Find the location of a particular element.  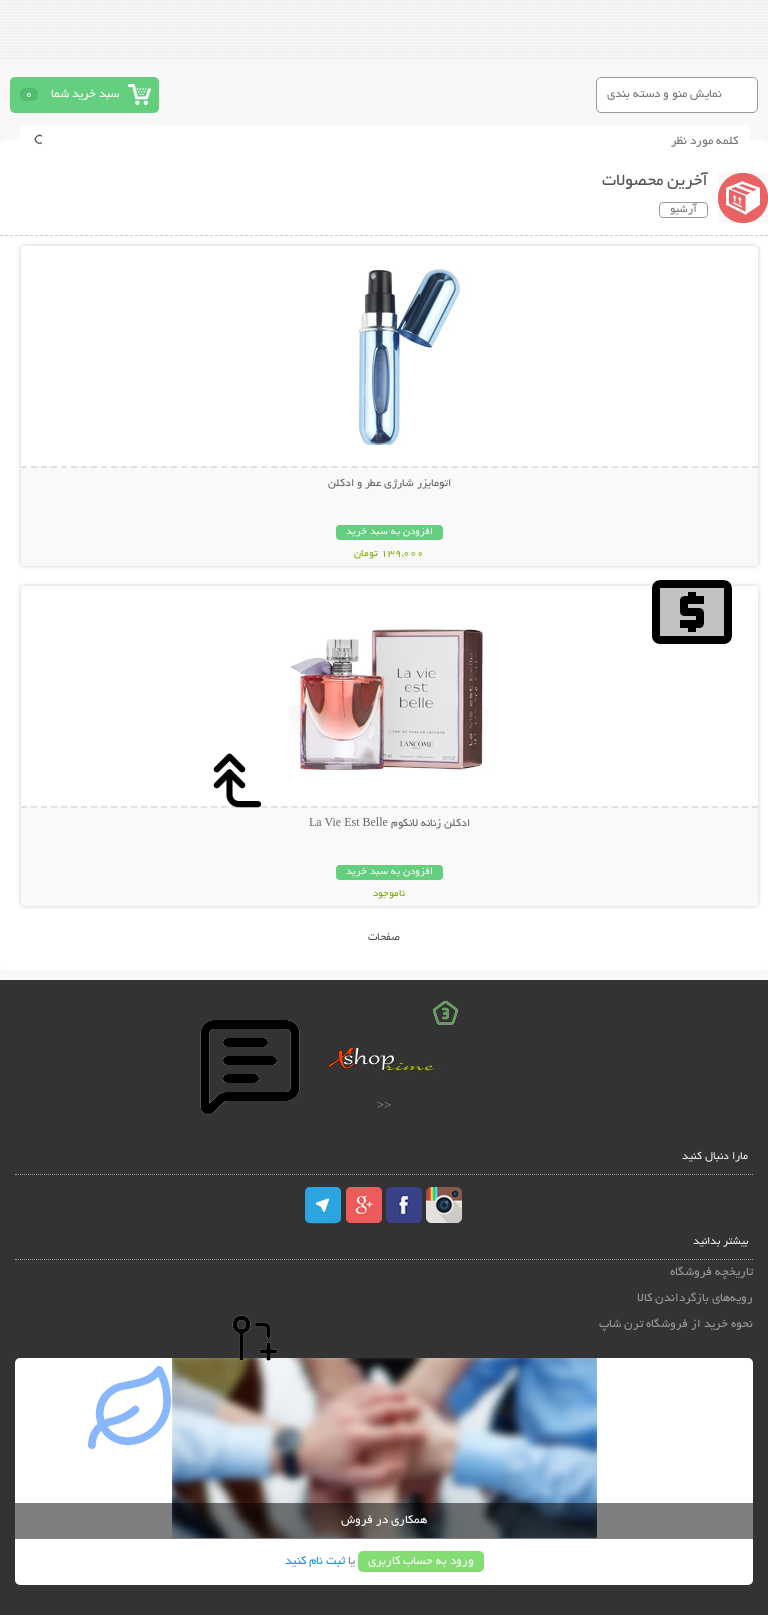

create a new pull request is located at coordinates (255, 1338).